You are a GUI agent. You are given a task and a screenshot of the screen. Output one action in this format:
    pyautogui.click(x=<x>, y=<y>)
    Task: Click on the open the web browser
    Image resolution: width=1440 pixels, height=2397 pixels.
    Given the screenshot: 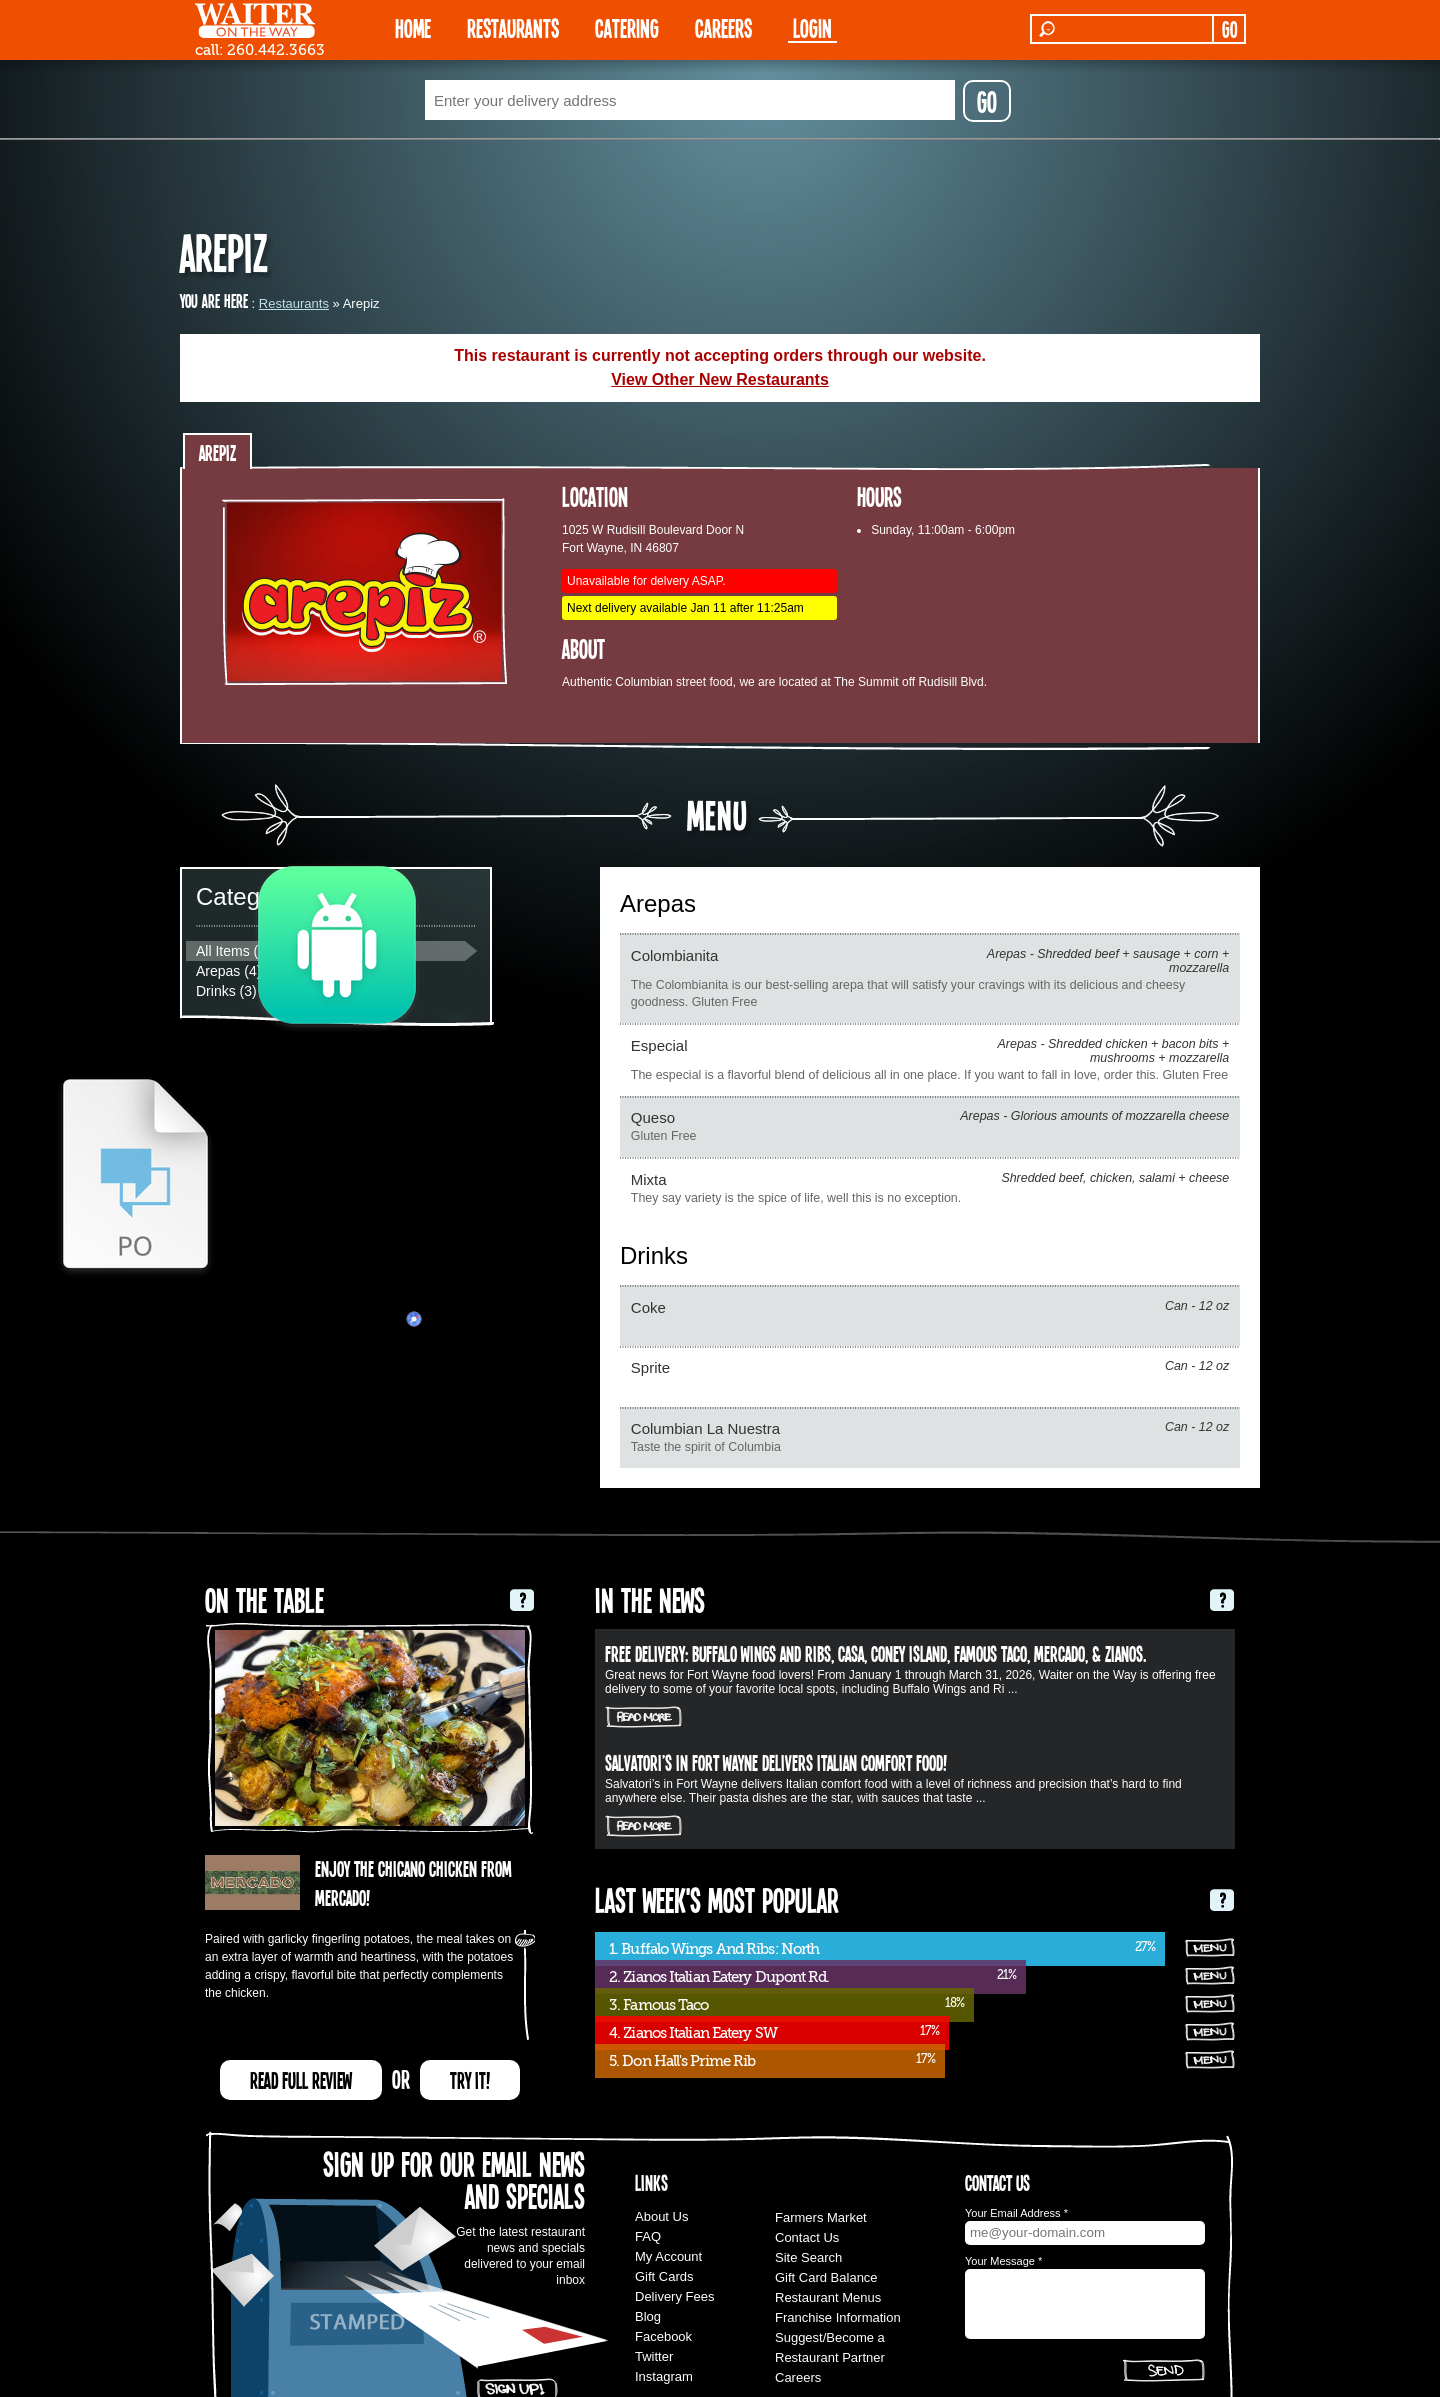 What is the action you would take?
    pyautogui.click(x=414, y=1319)
    